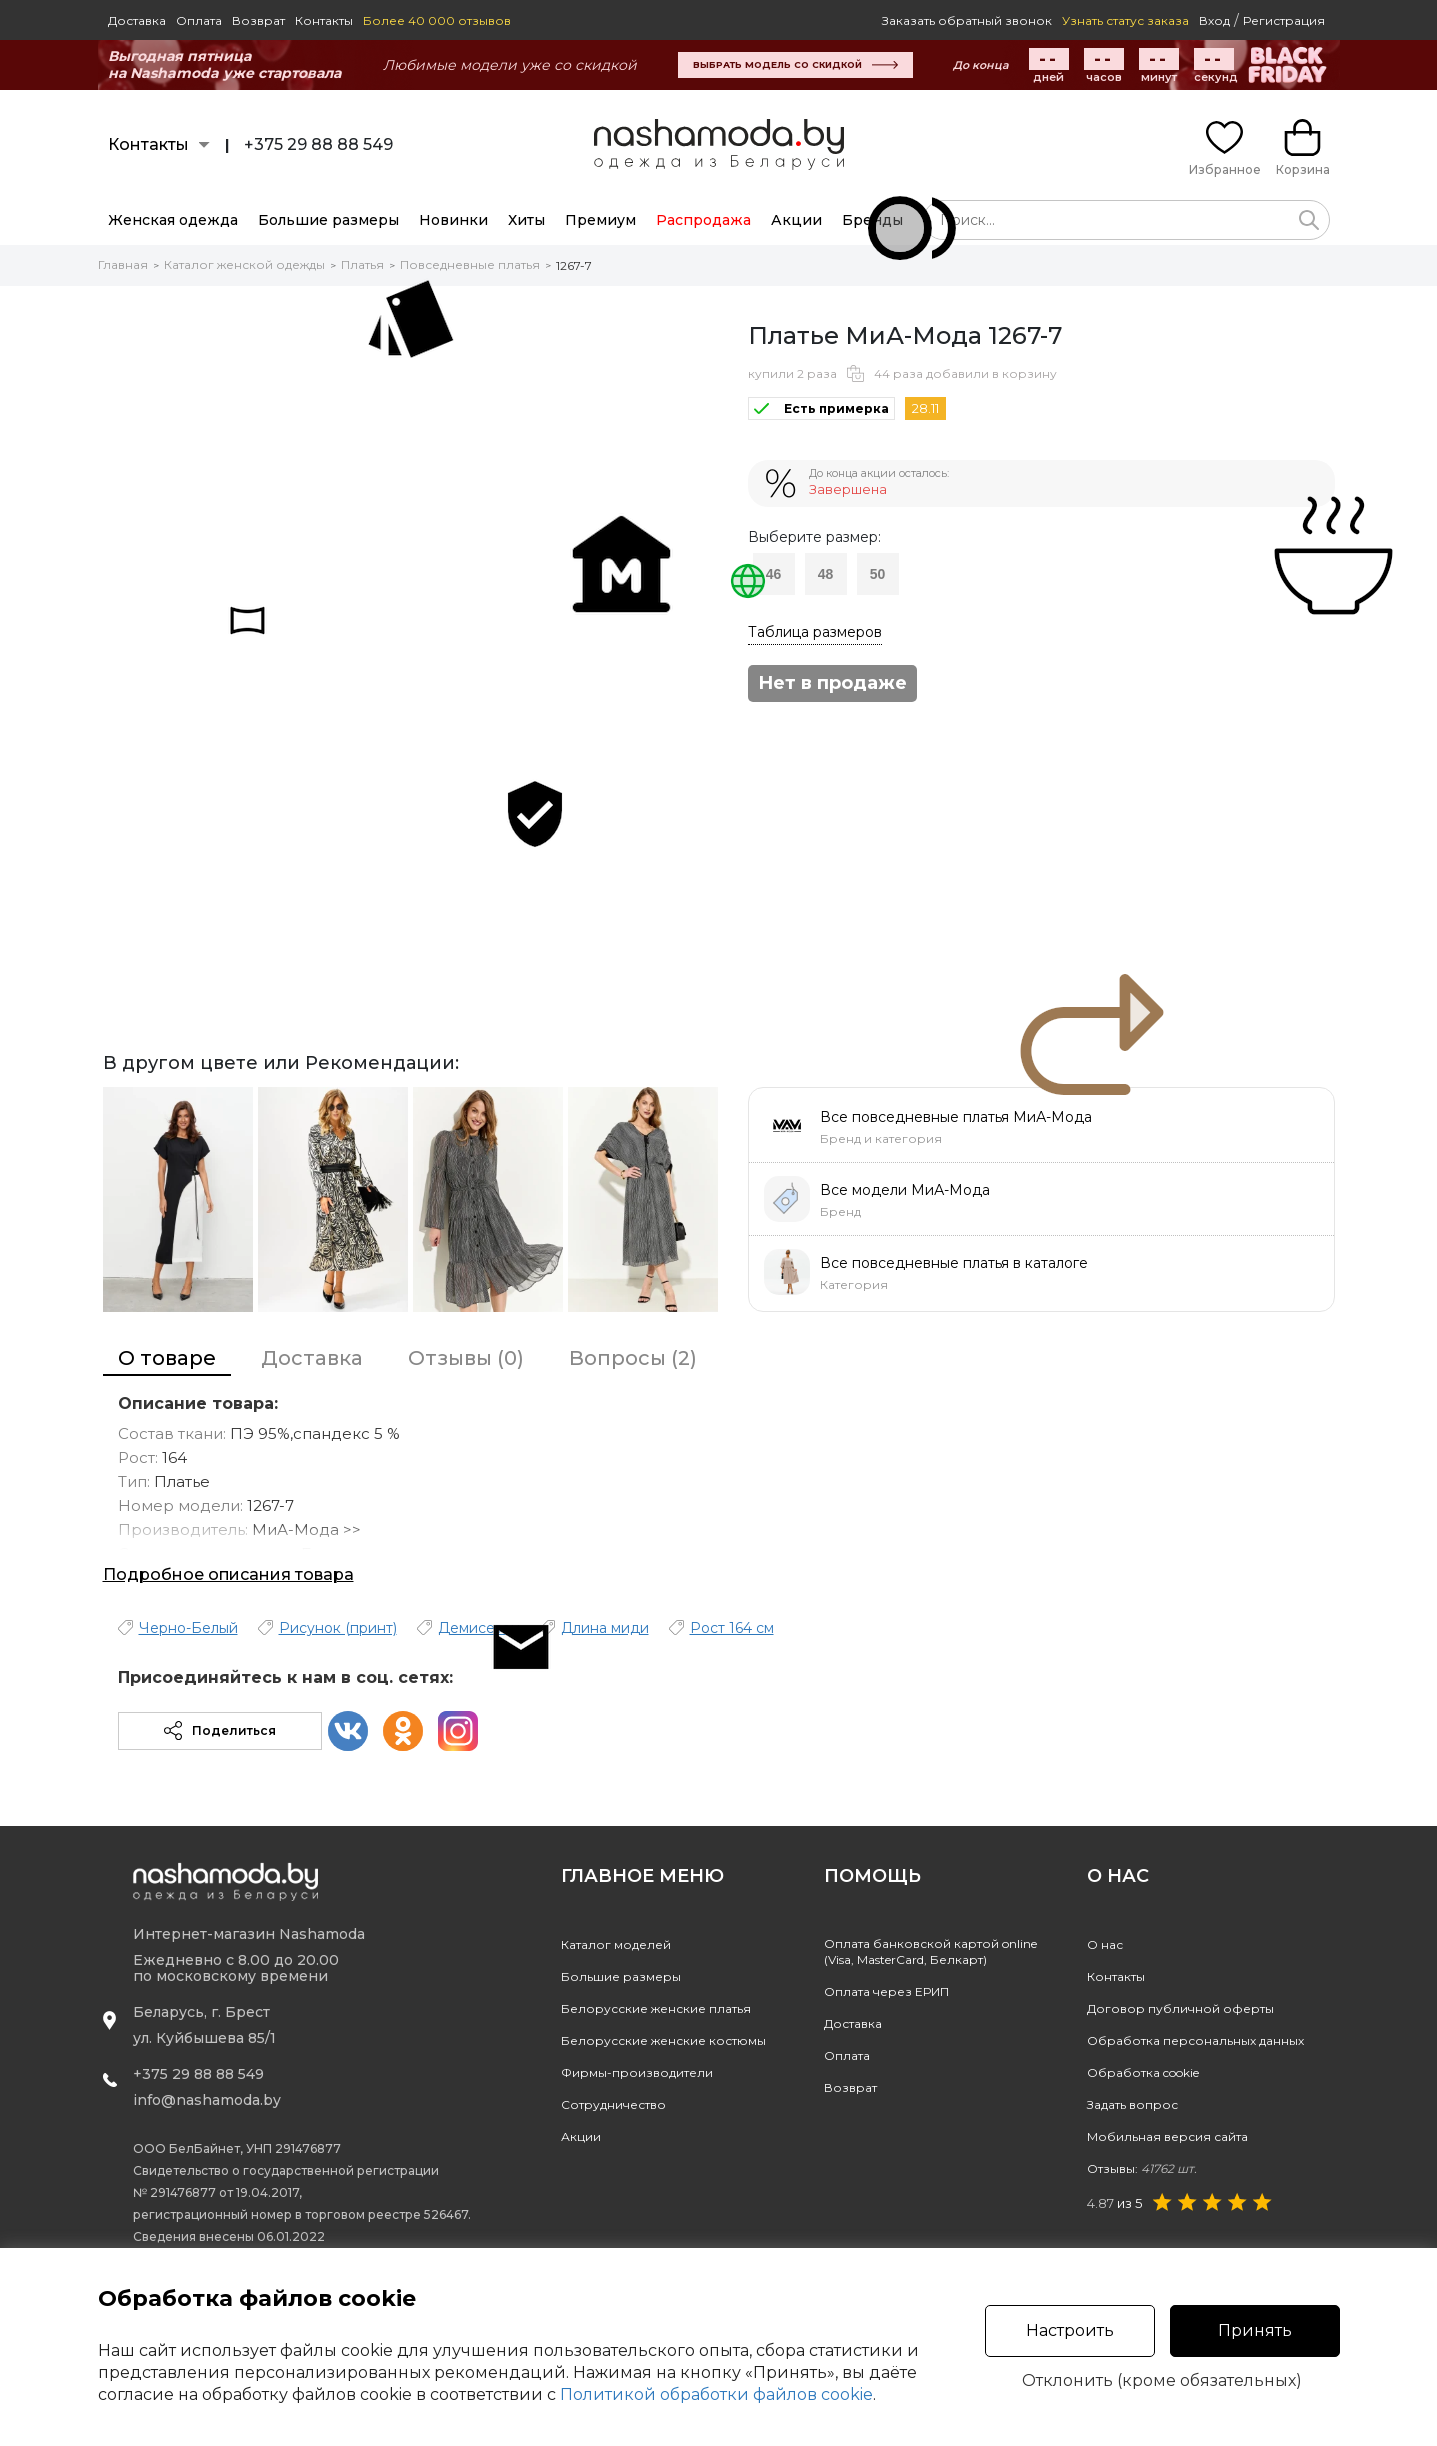  What do you see at coordinates (521, 1647) in the screenshot?
I see `open your email inbox` at bounding box center [521, 1647].